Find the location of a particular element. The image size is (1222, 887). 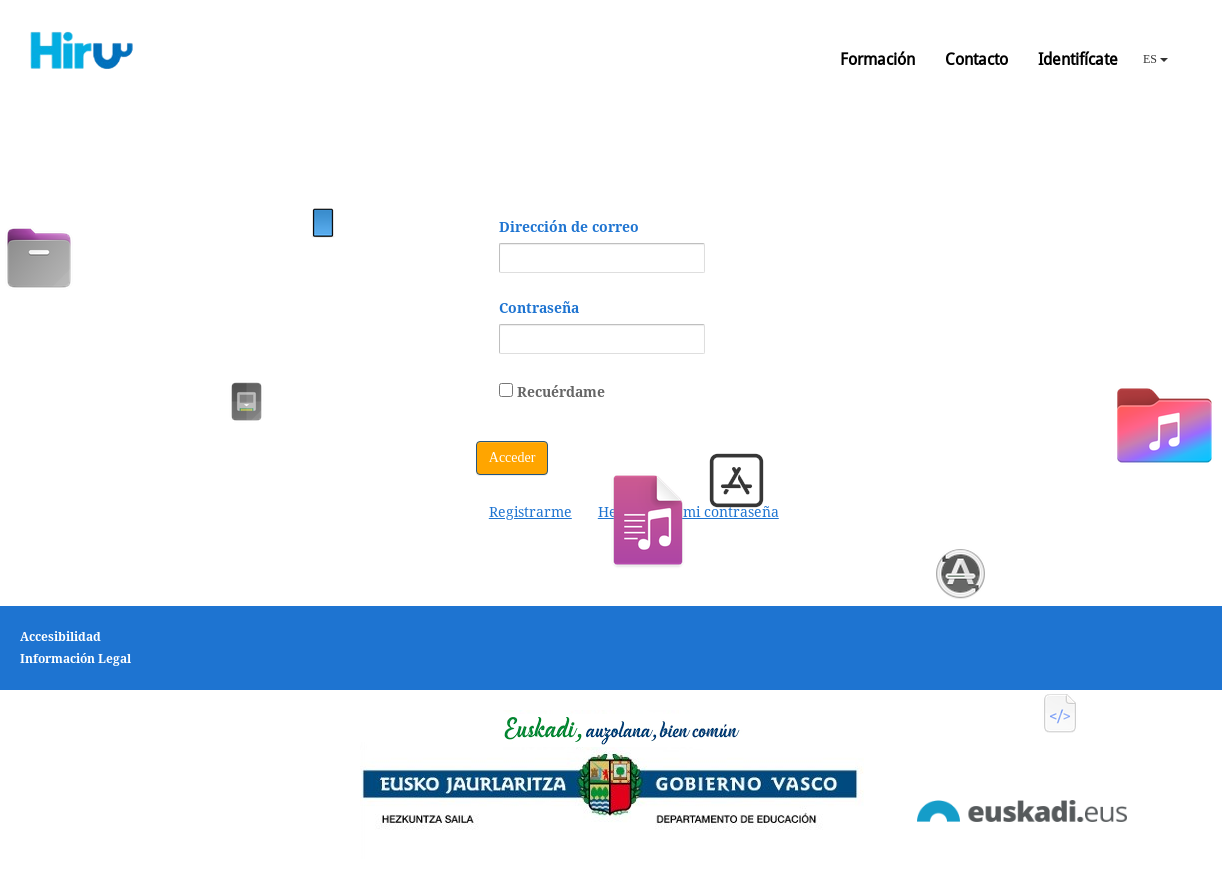

indicates a connected iPad device is located at coordinates (323, 223).